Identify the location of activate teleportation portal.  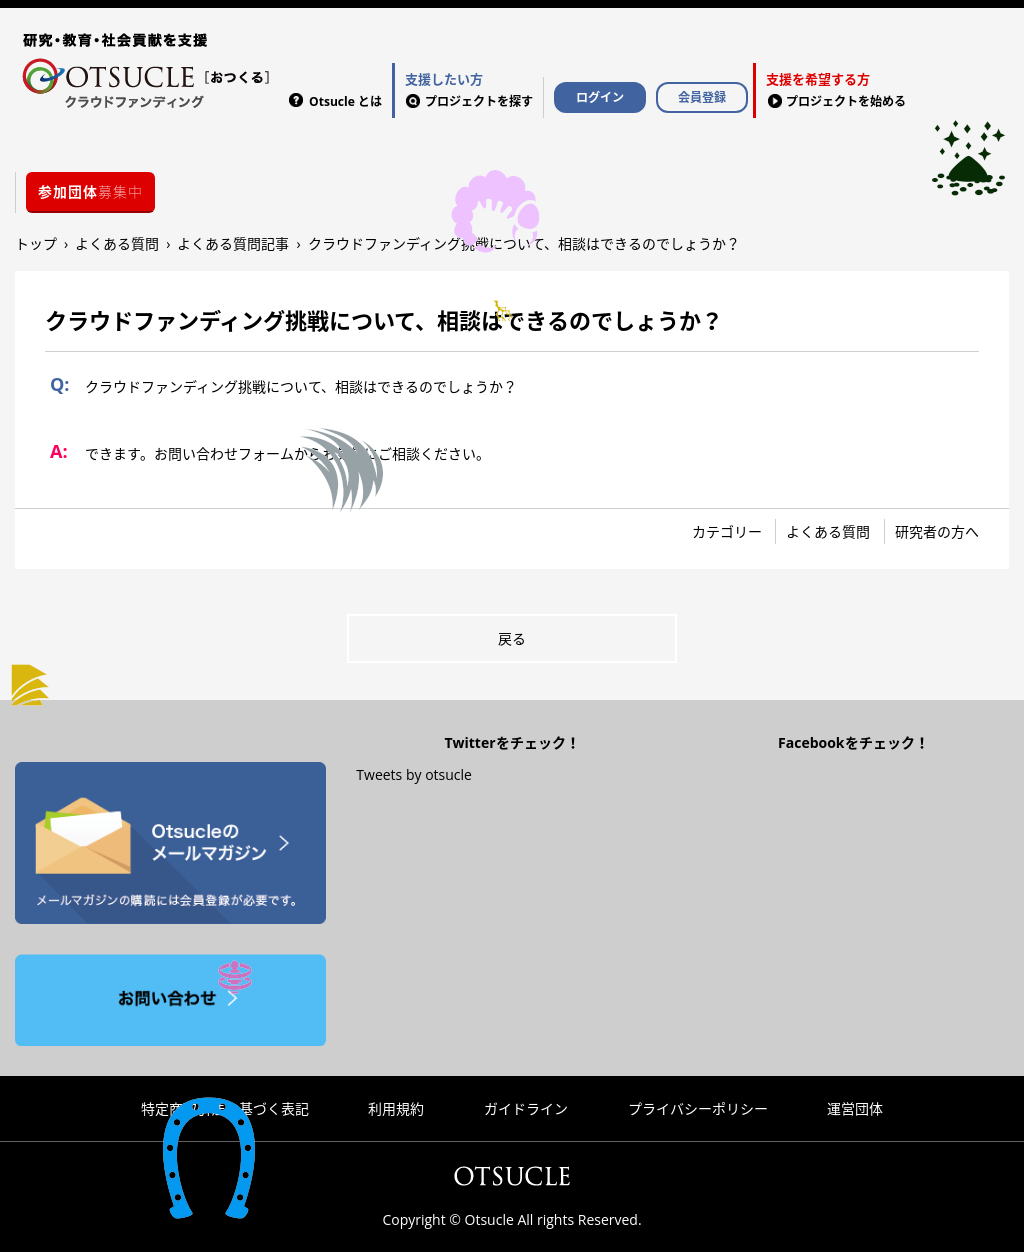
(235, 977).